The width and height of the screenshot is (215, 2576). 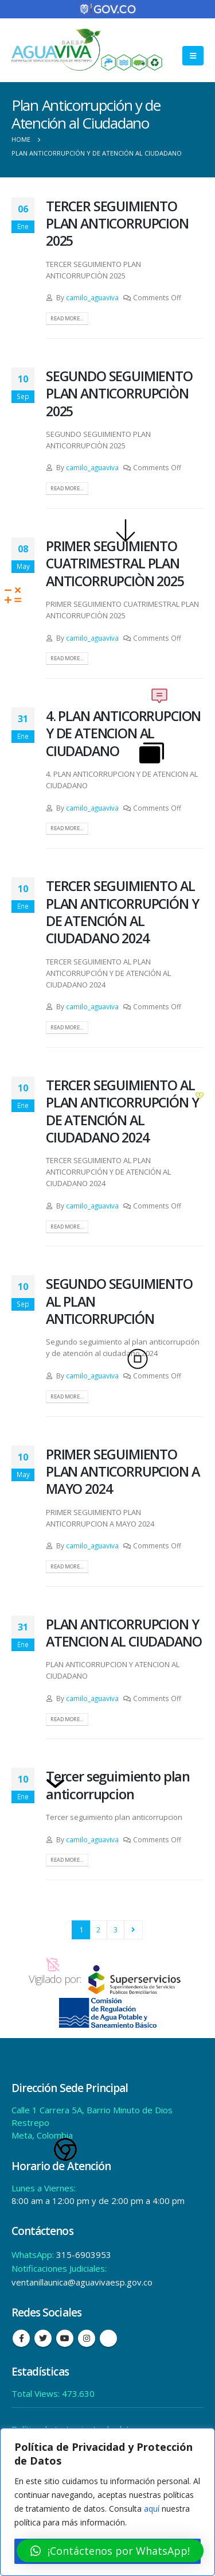 I want to click on indicates alcohol-free option or venue, so click(x=53, y=1965).